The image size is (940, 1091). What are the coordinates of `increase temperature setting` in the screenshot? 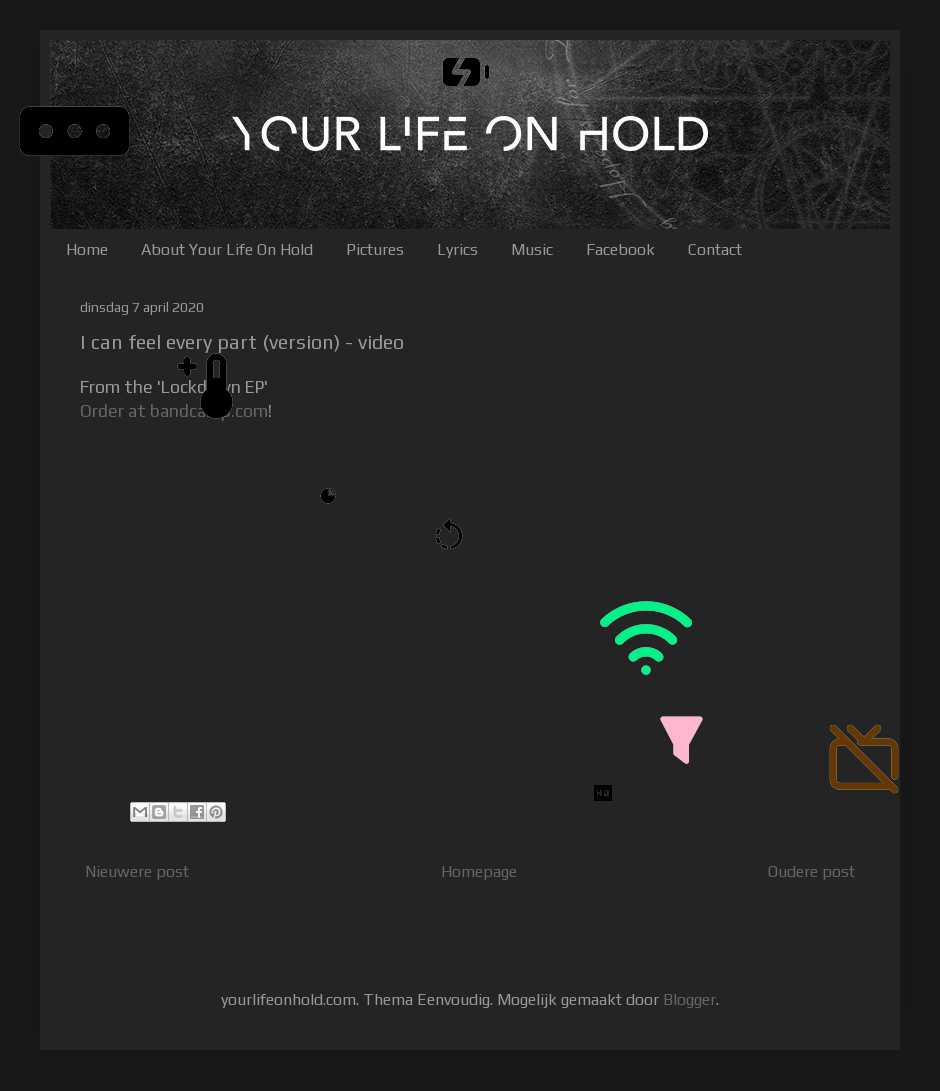 It's located at (210, 386).